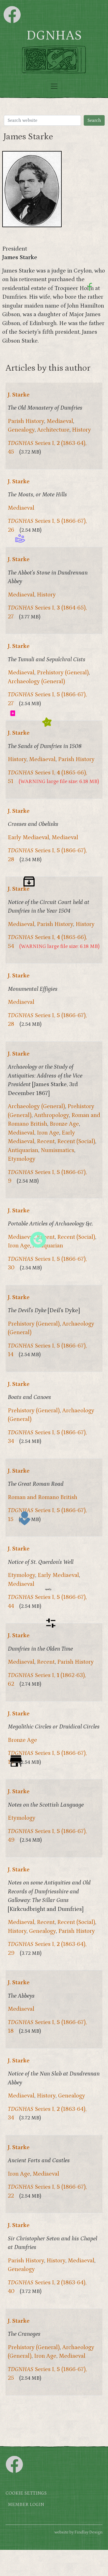 The image size is (108, 2576). I want to click on open the home assistant community store, so click(16, 1761).